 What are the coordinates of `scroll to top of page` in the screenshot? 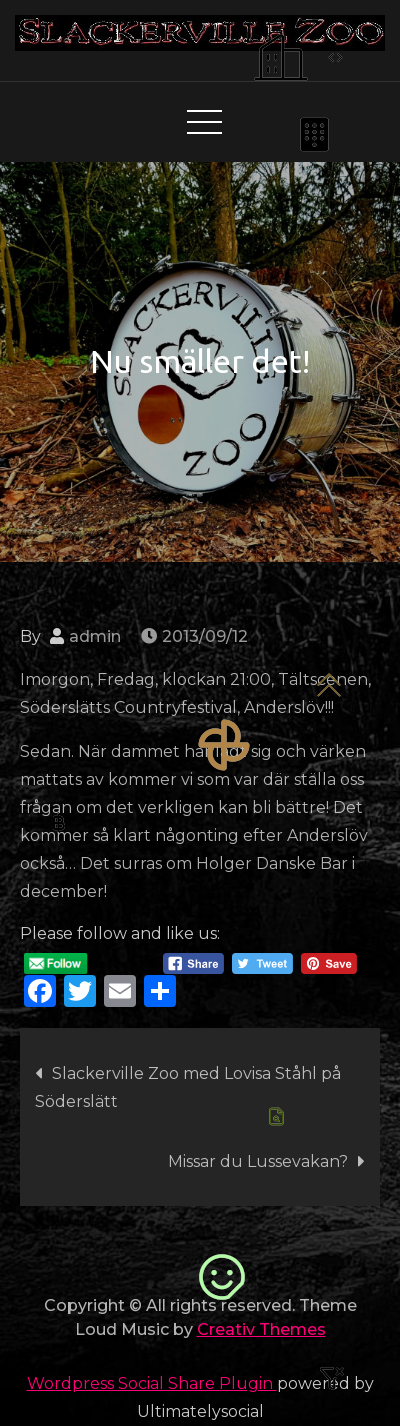 It's located at (329, 686).